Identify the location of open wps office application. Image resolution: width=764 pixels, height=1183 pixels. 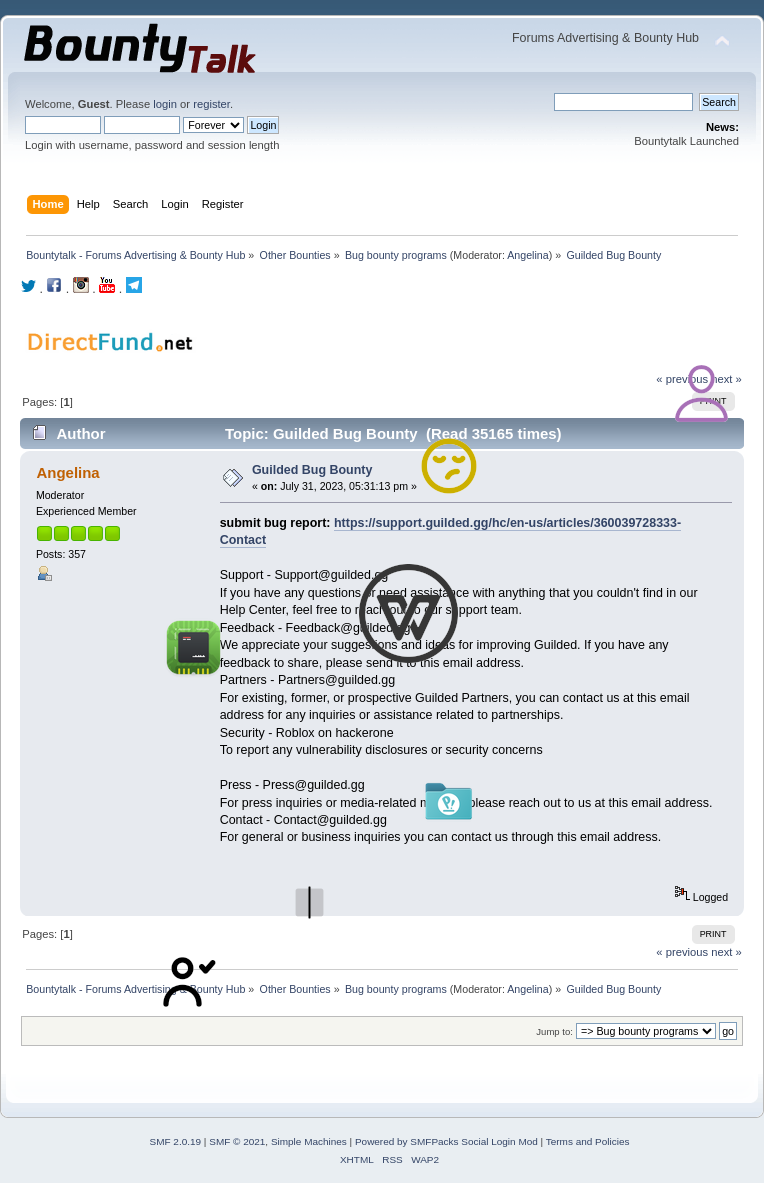
(408, 613).